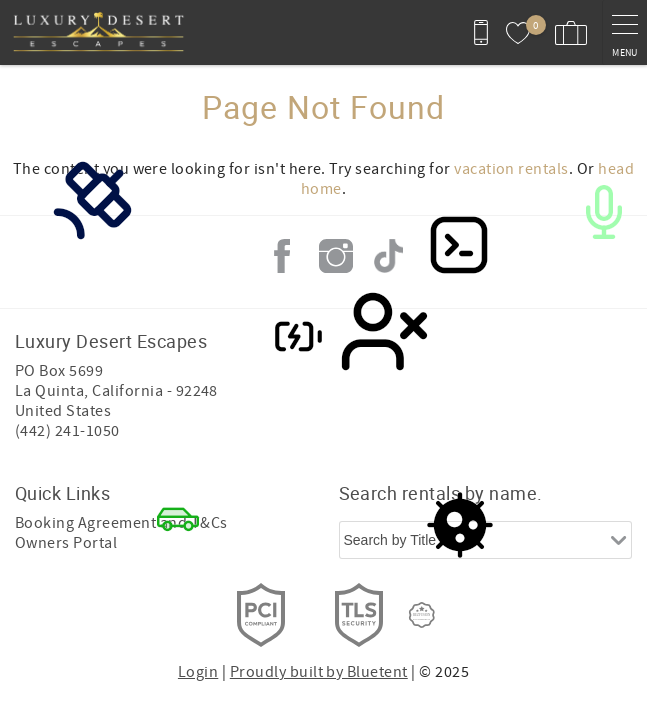 This screenshot has width=647, height=720. What do you see at coordinates (92, 200) in the screenshot?
I see `access satellite connection settings` at bounding box center [92, 200].